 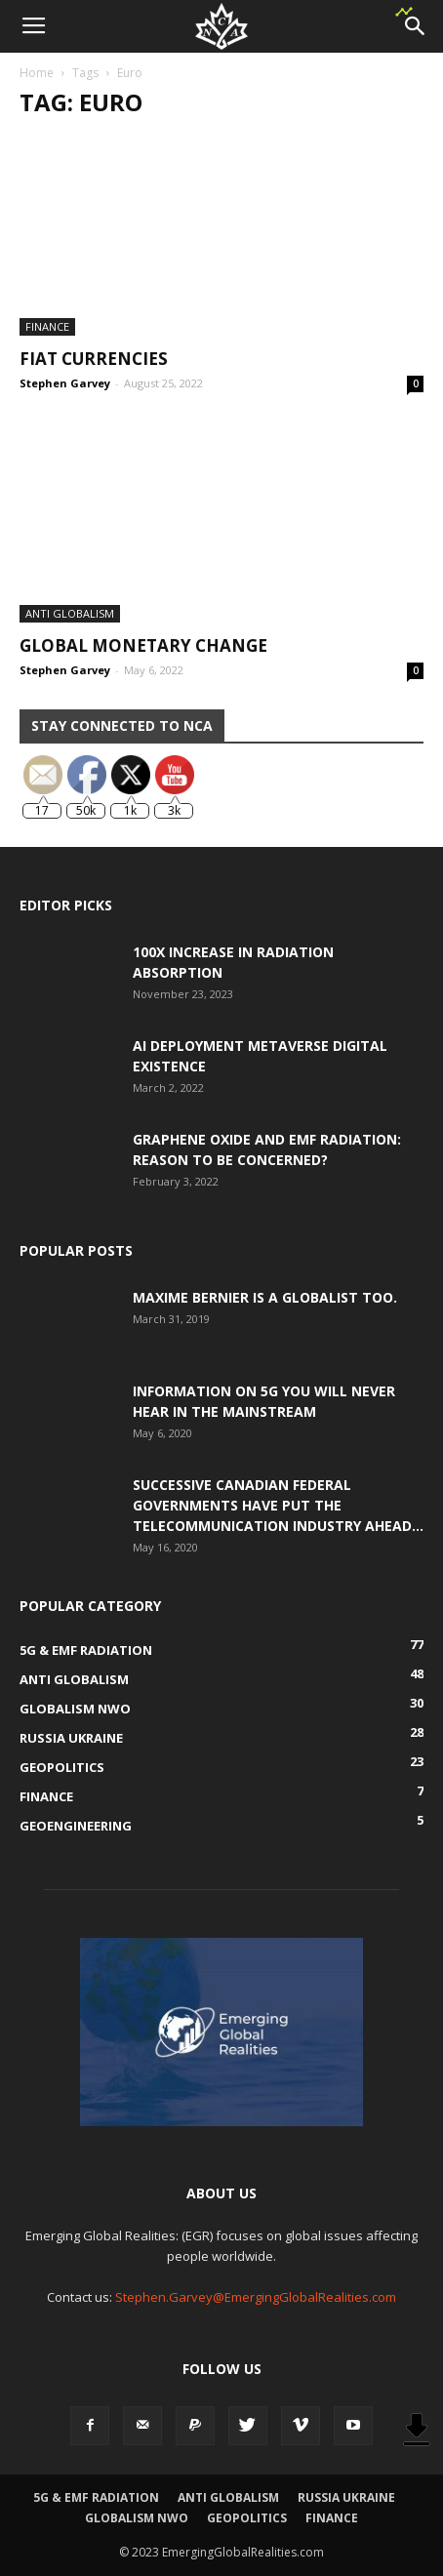 What do you see at coordinates (417, 2431) in the screenshot?
I see `download a file or content` at bounding box center [417, 2431].